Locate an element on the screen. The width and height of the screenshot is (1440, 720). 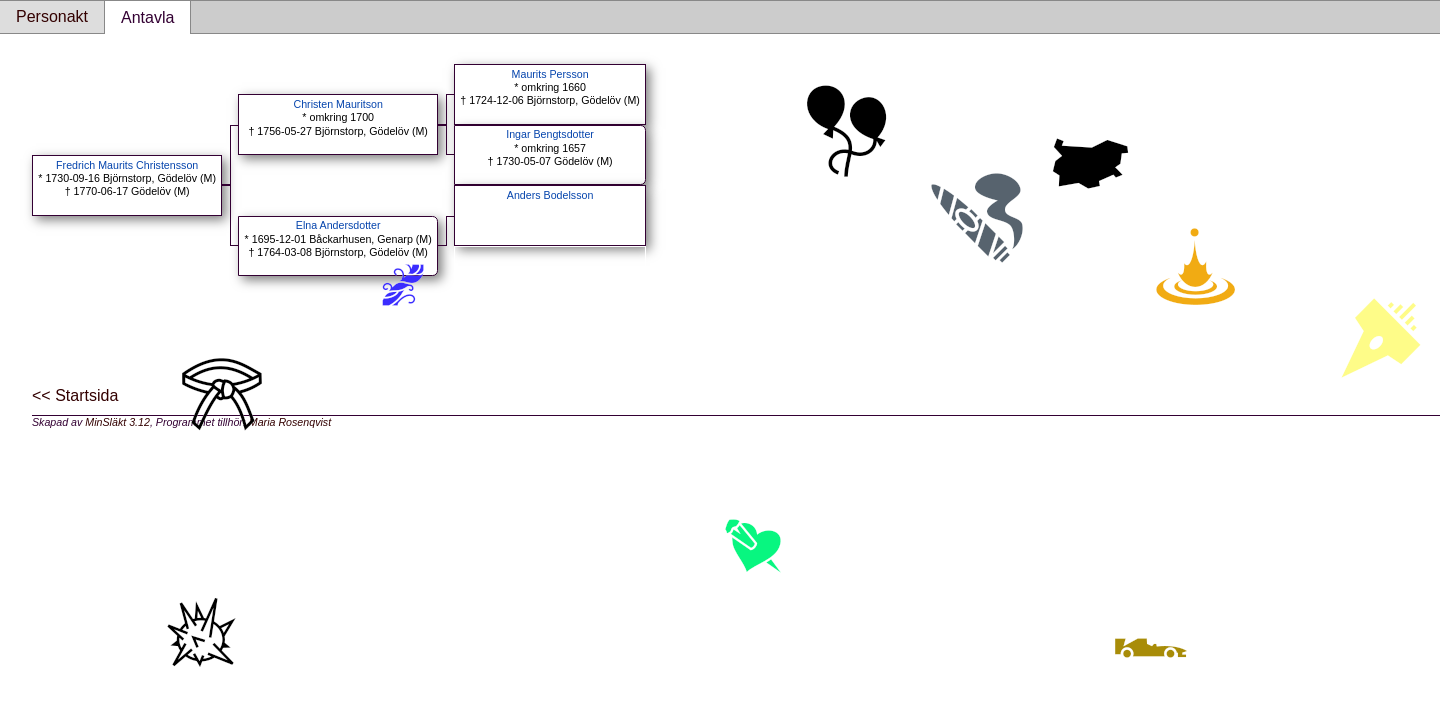
decorative plant or nature-themed game element is located at coordinates (403, 285).